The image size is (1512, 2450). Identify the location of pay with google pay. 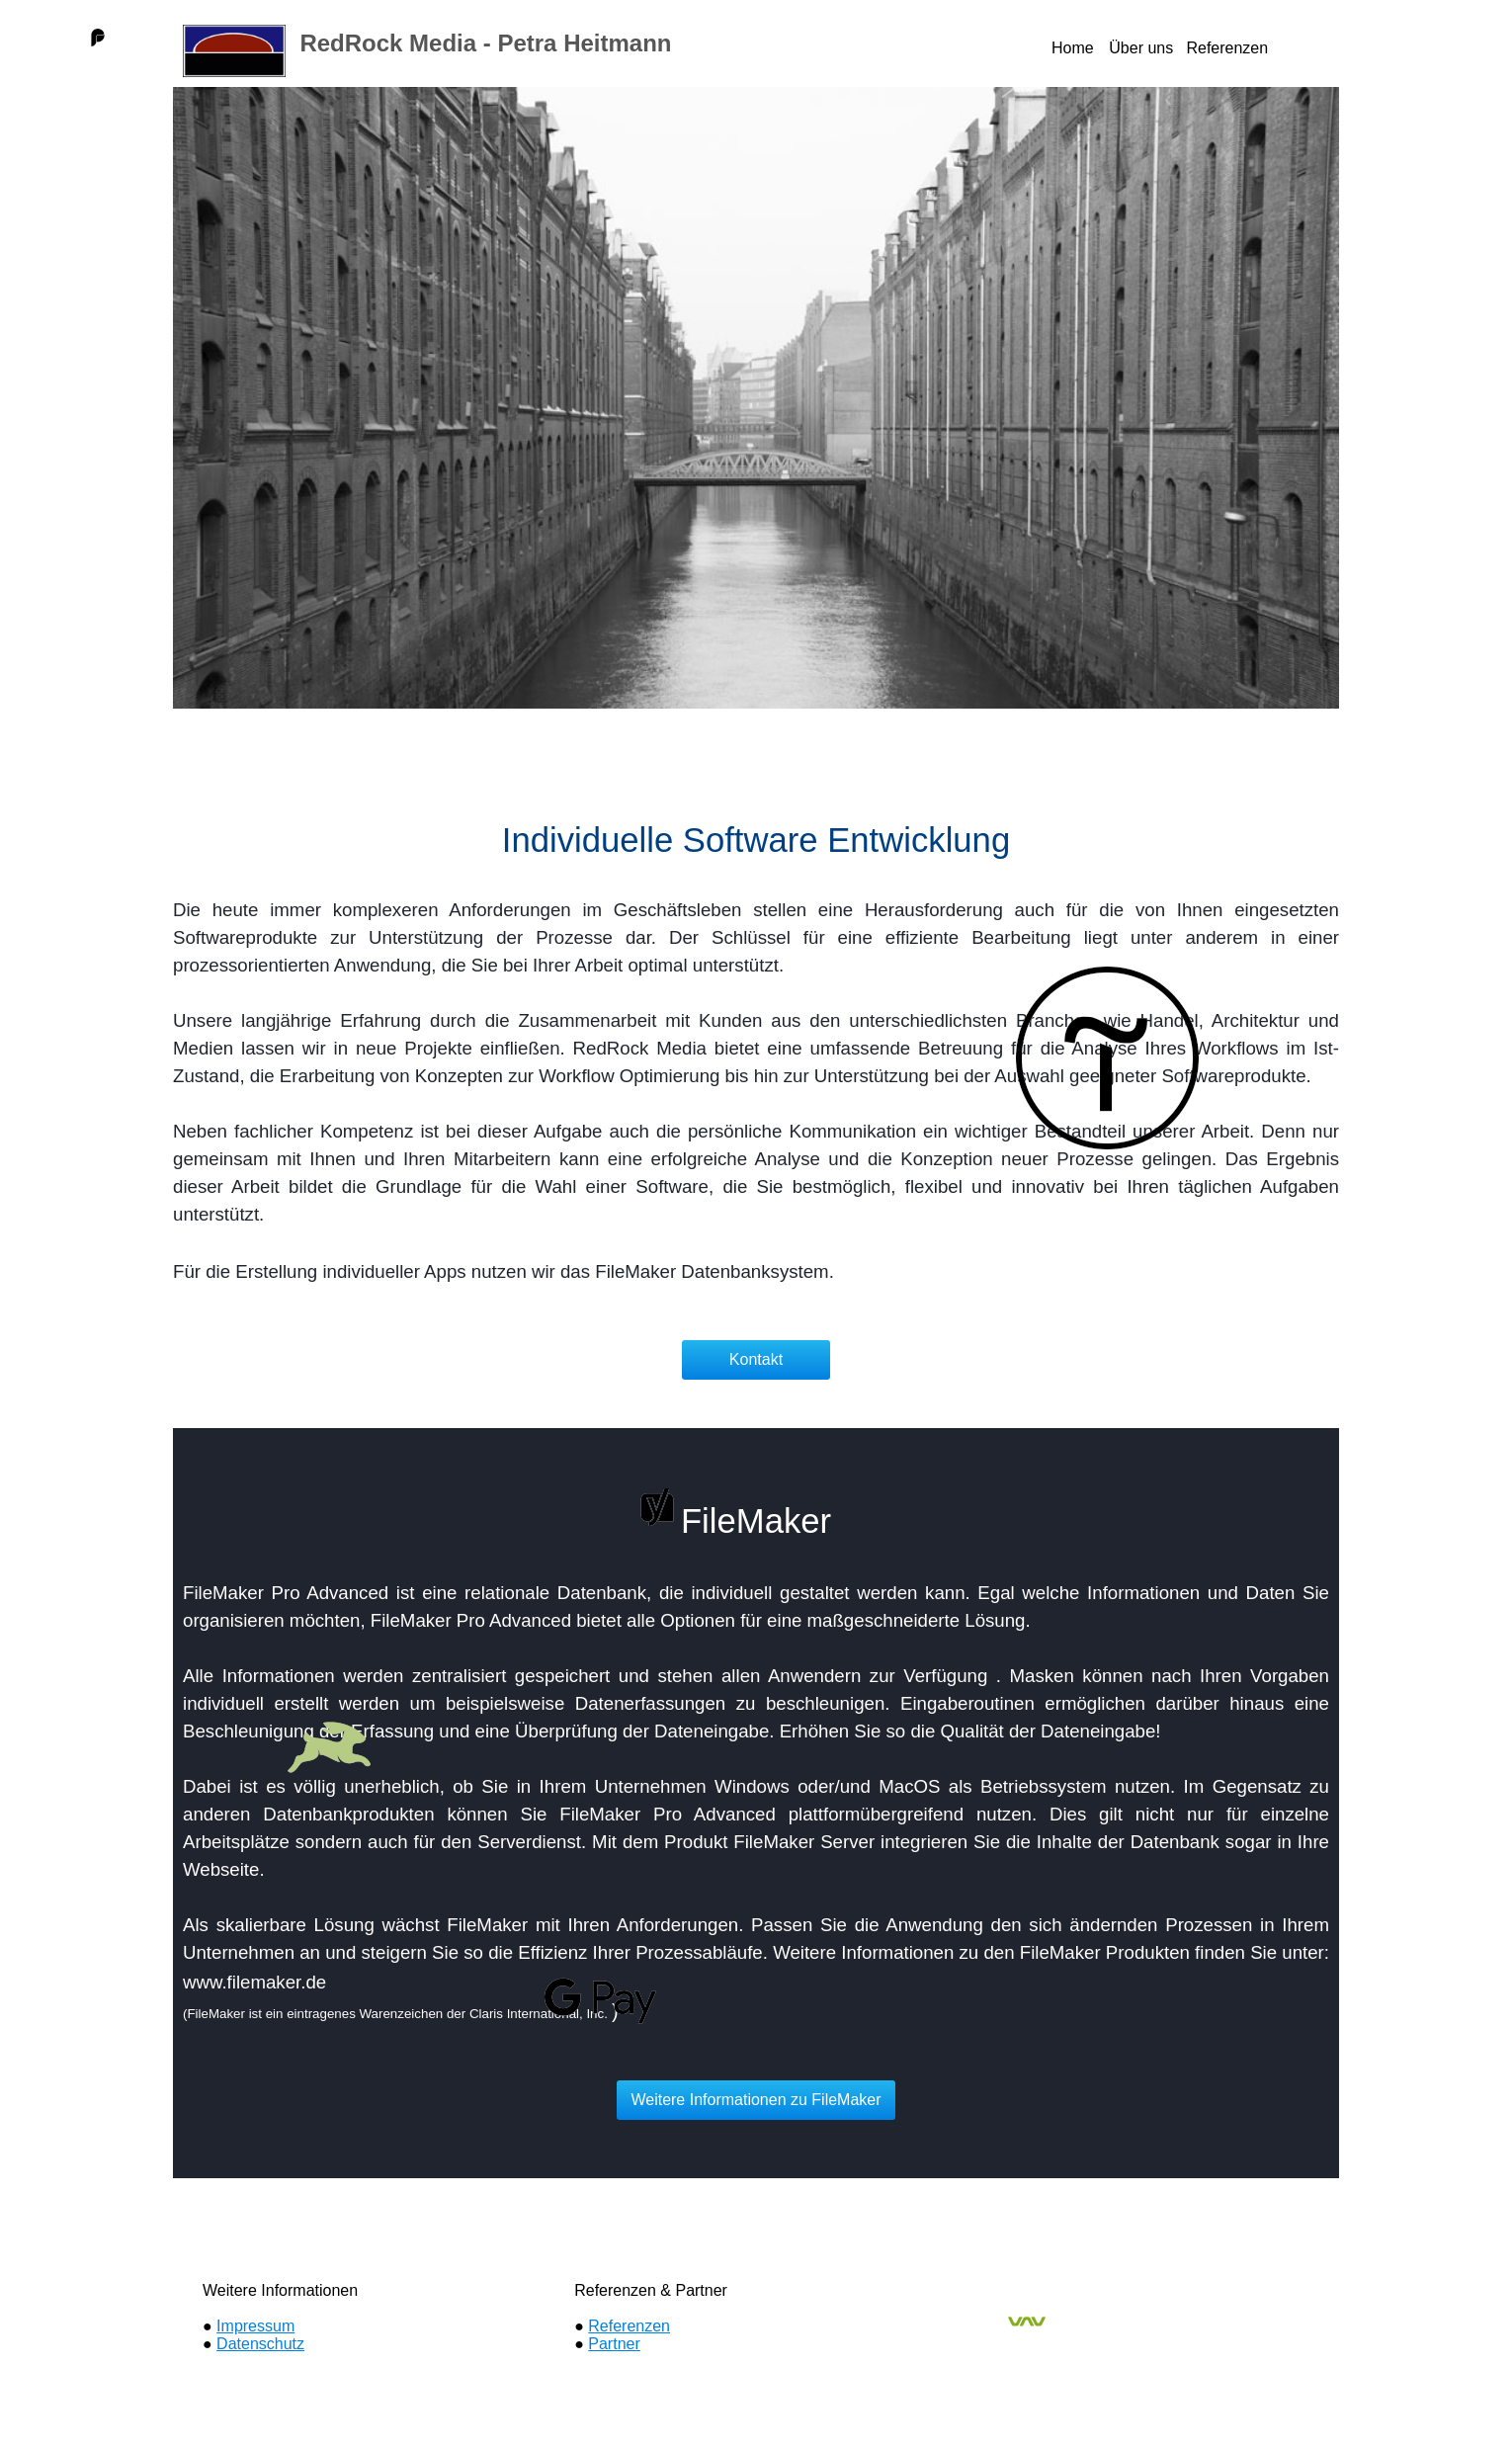
(600, 2000).